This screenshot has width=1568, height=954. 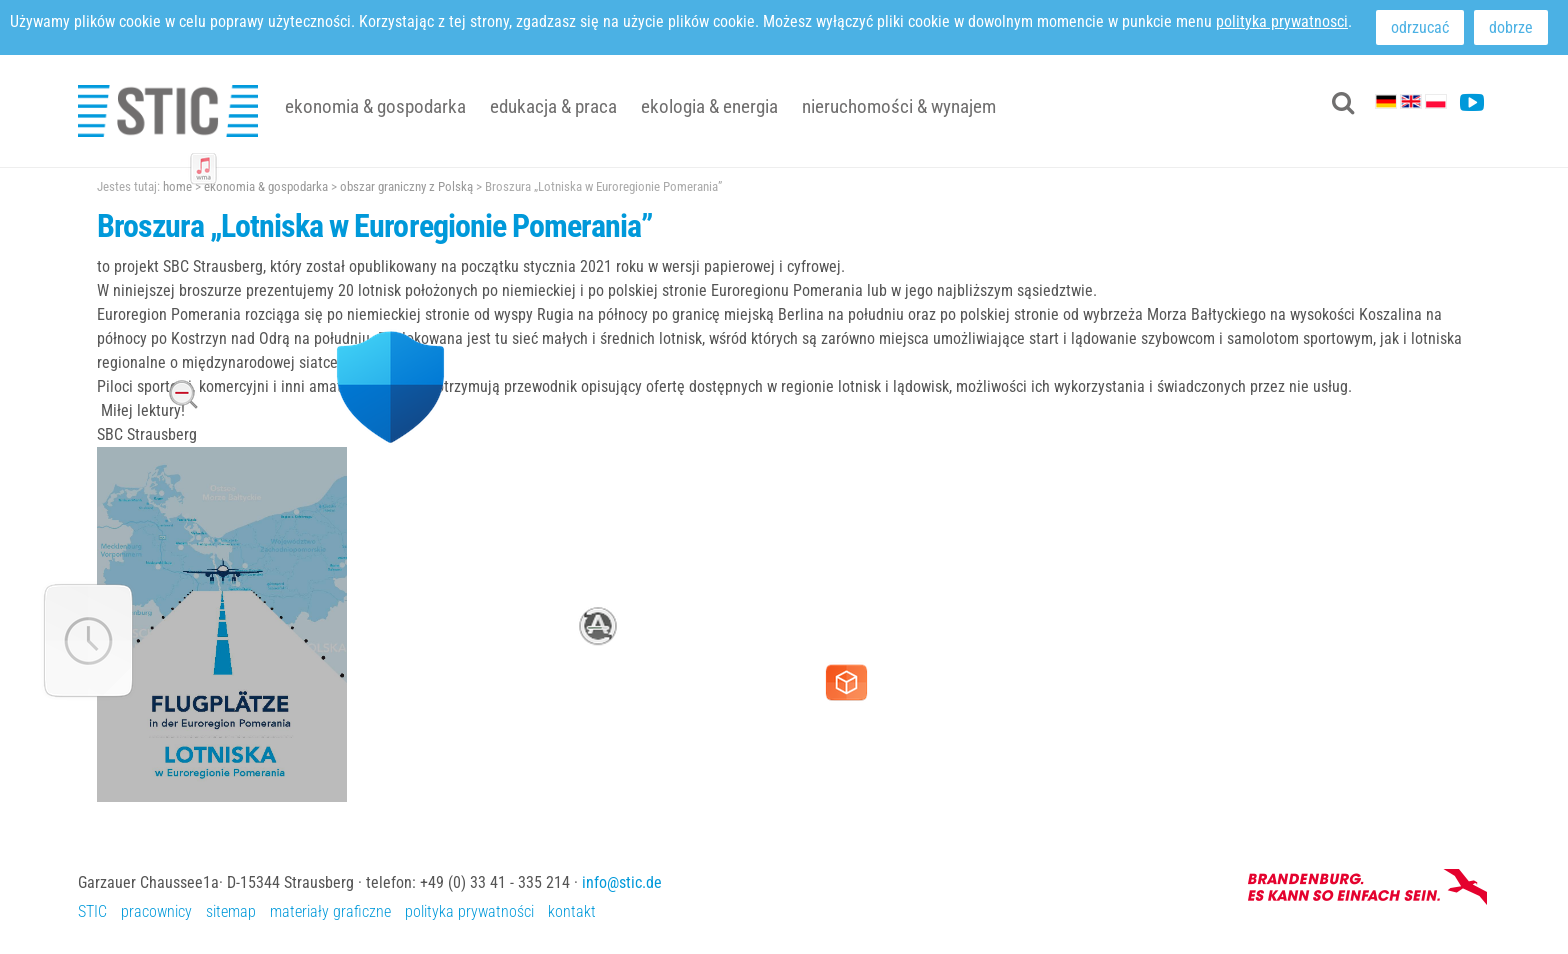 I want to click on a windows media audio file, so click(x=203, y=168).